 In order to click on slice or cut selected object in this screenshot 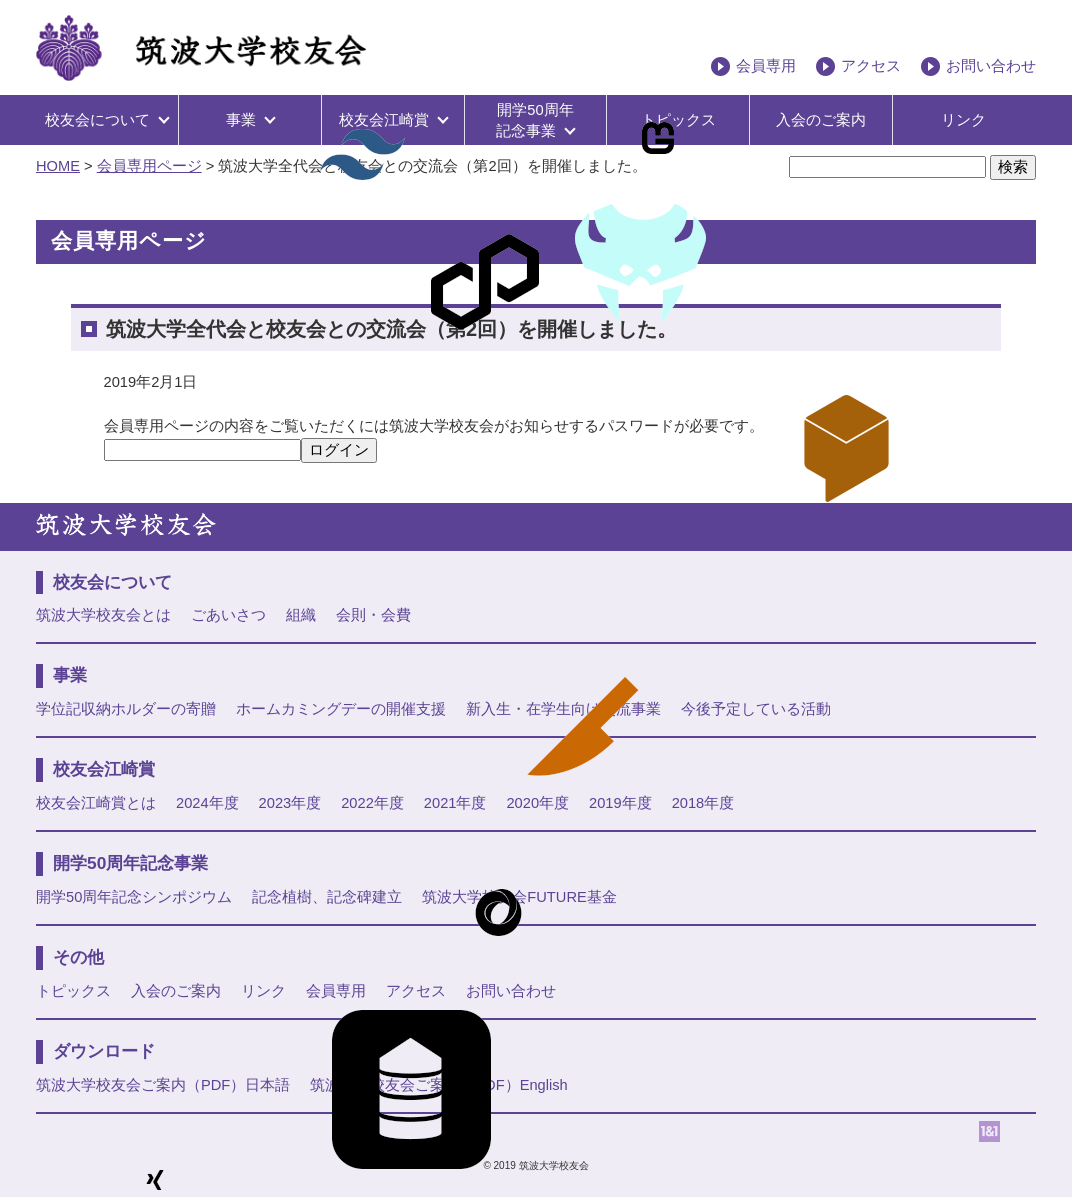, I will do `click(589, 726)`.